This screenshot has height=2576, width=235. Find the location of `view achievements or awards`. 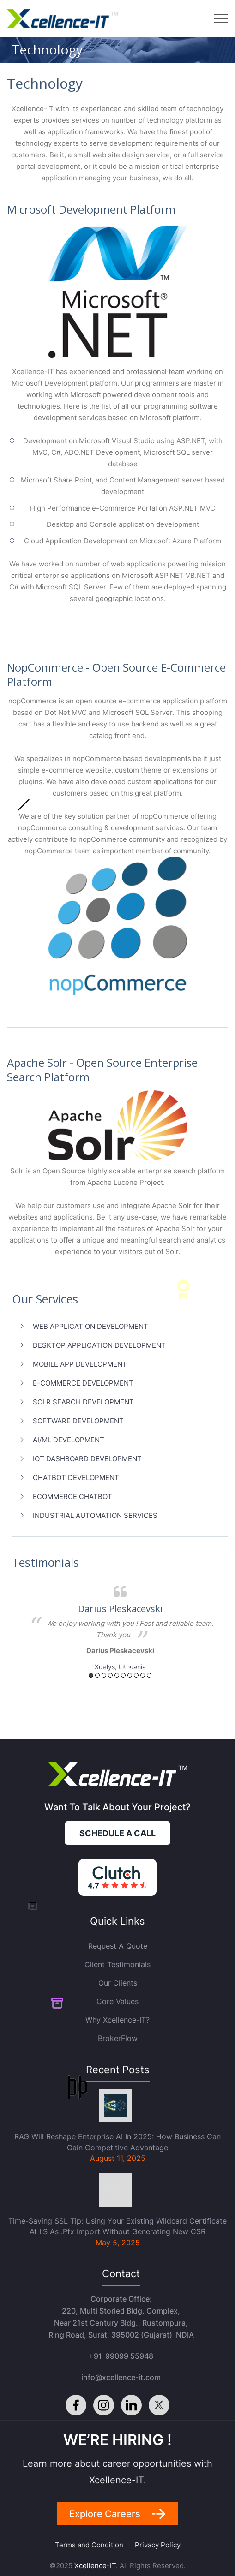

view achievements or awards is located at coordinates (183, 1290).